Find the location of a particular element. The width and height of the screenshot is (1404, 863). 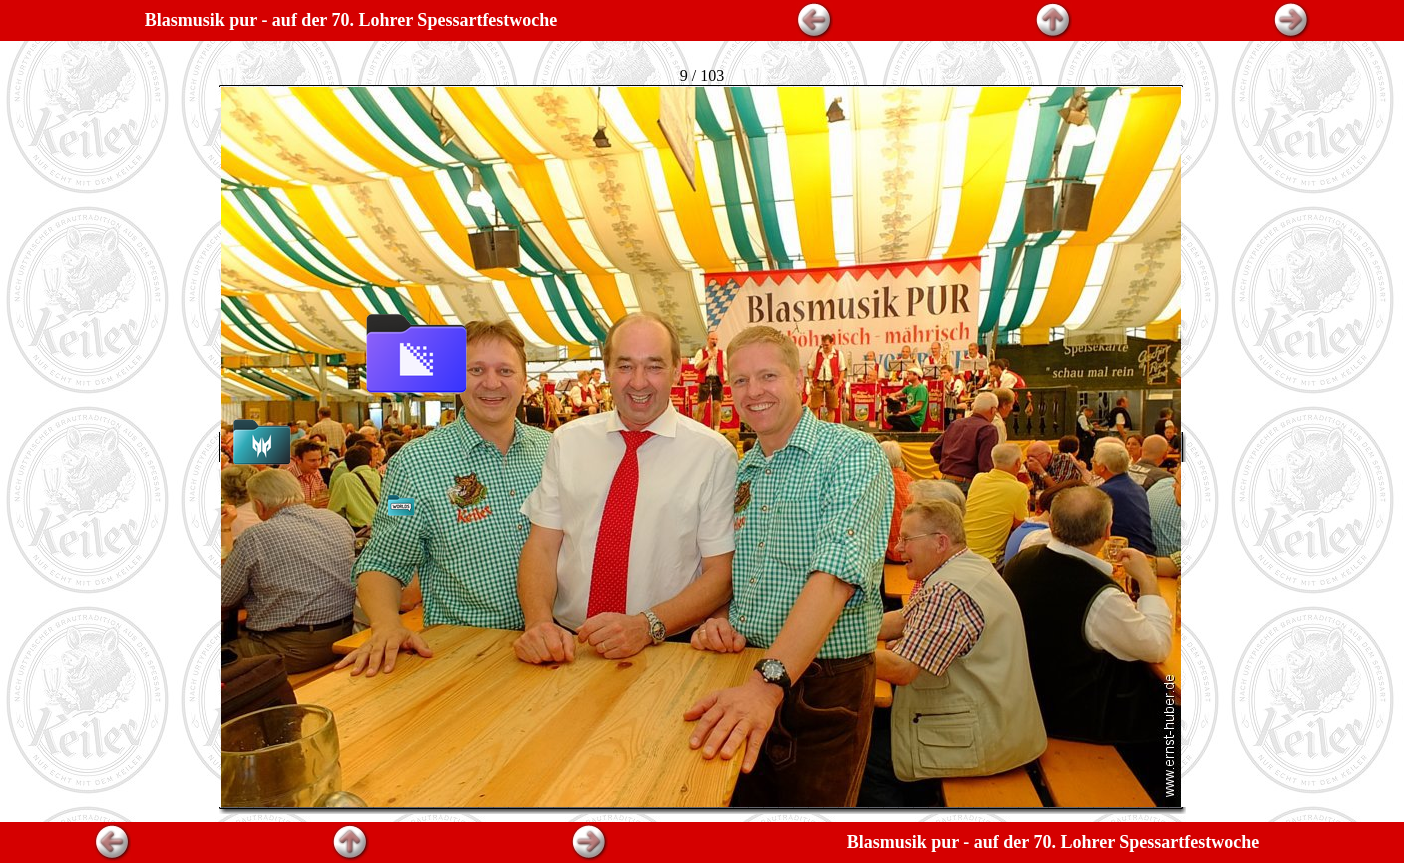

open folder containing Adobe Media Encoder files is located at coordinates (416, 356).